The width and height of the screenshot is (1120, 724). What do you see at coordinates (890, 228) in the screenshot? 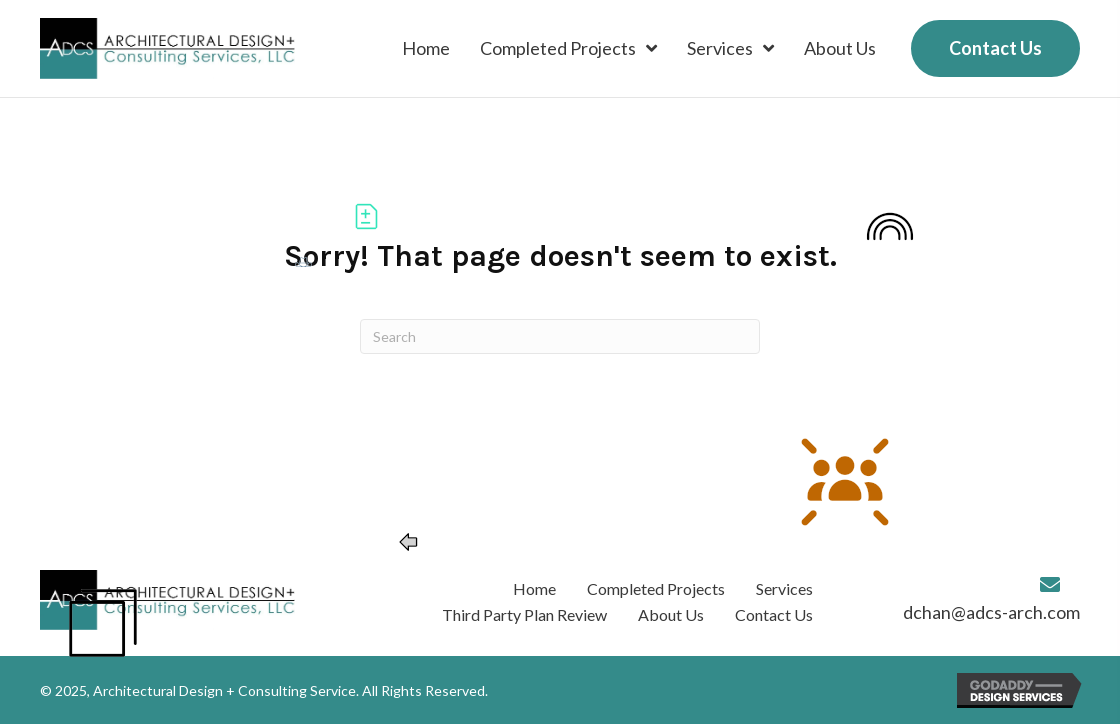
I see `indicates pride or LGBTQ+ related content` at bounding box center [890, 228].